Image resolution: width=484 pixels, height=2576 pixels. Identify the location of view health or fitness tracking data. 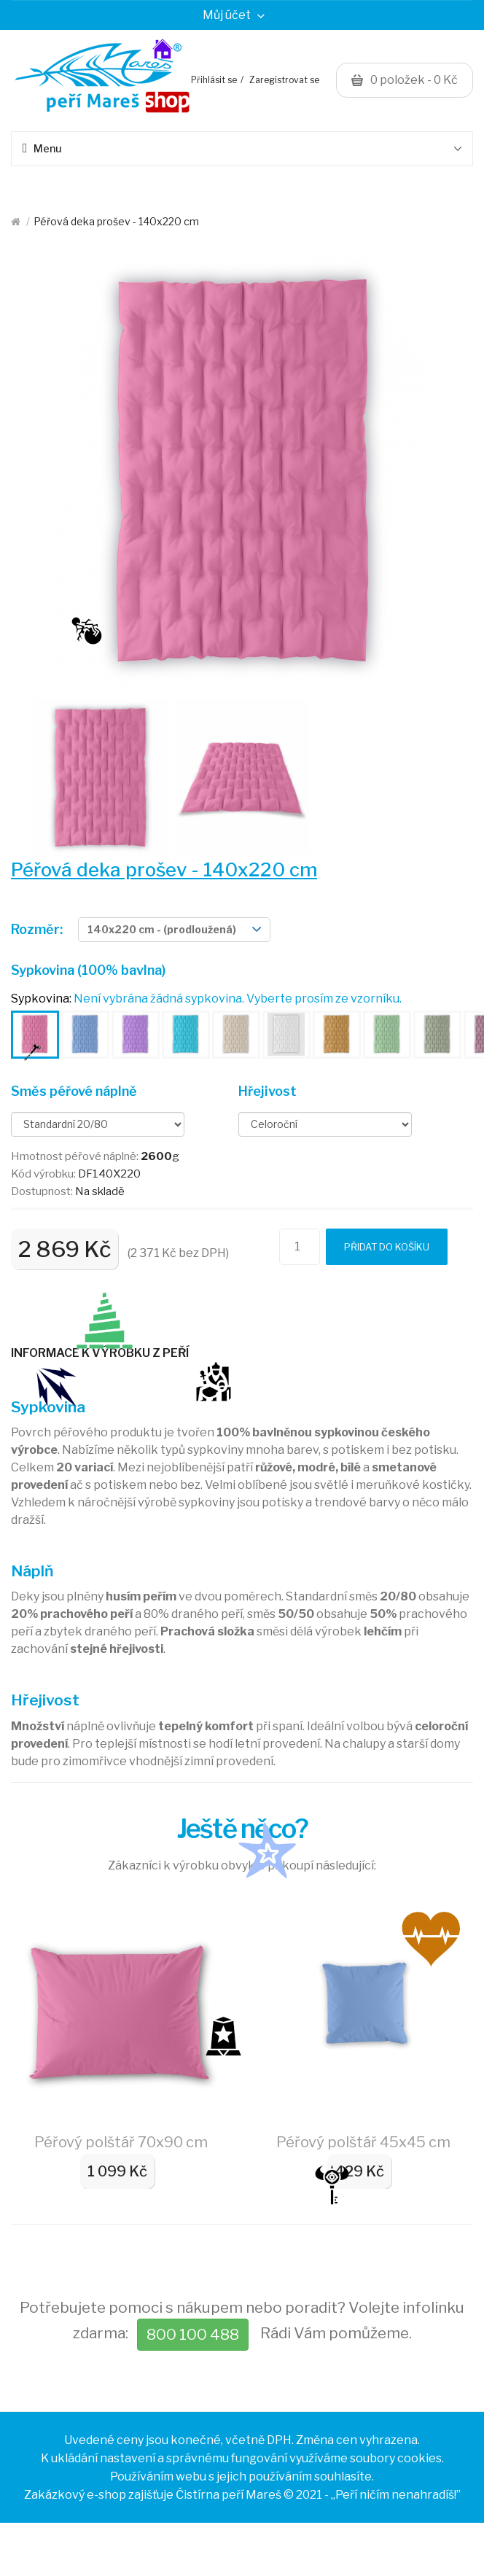
(431, 1939).